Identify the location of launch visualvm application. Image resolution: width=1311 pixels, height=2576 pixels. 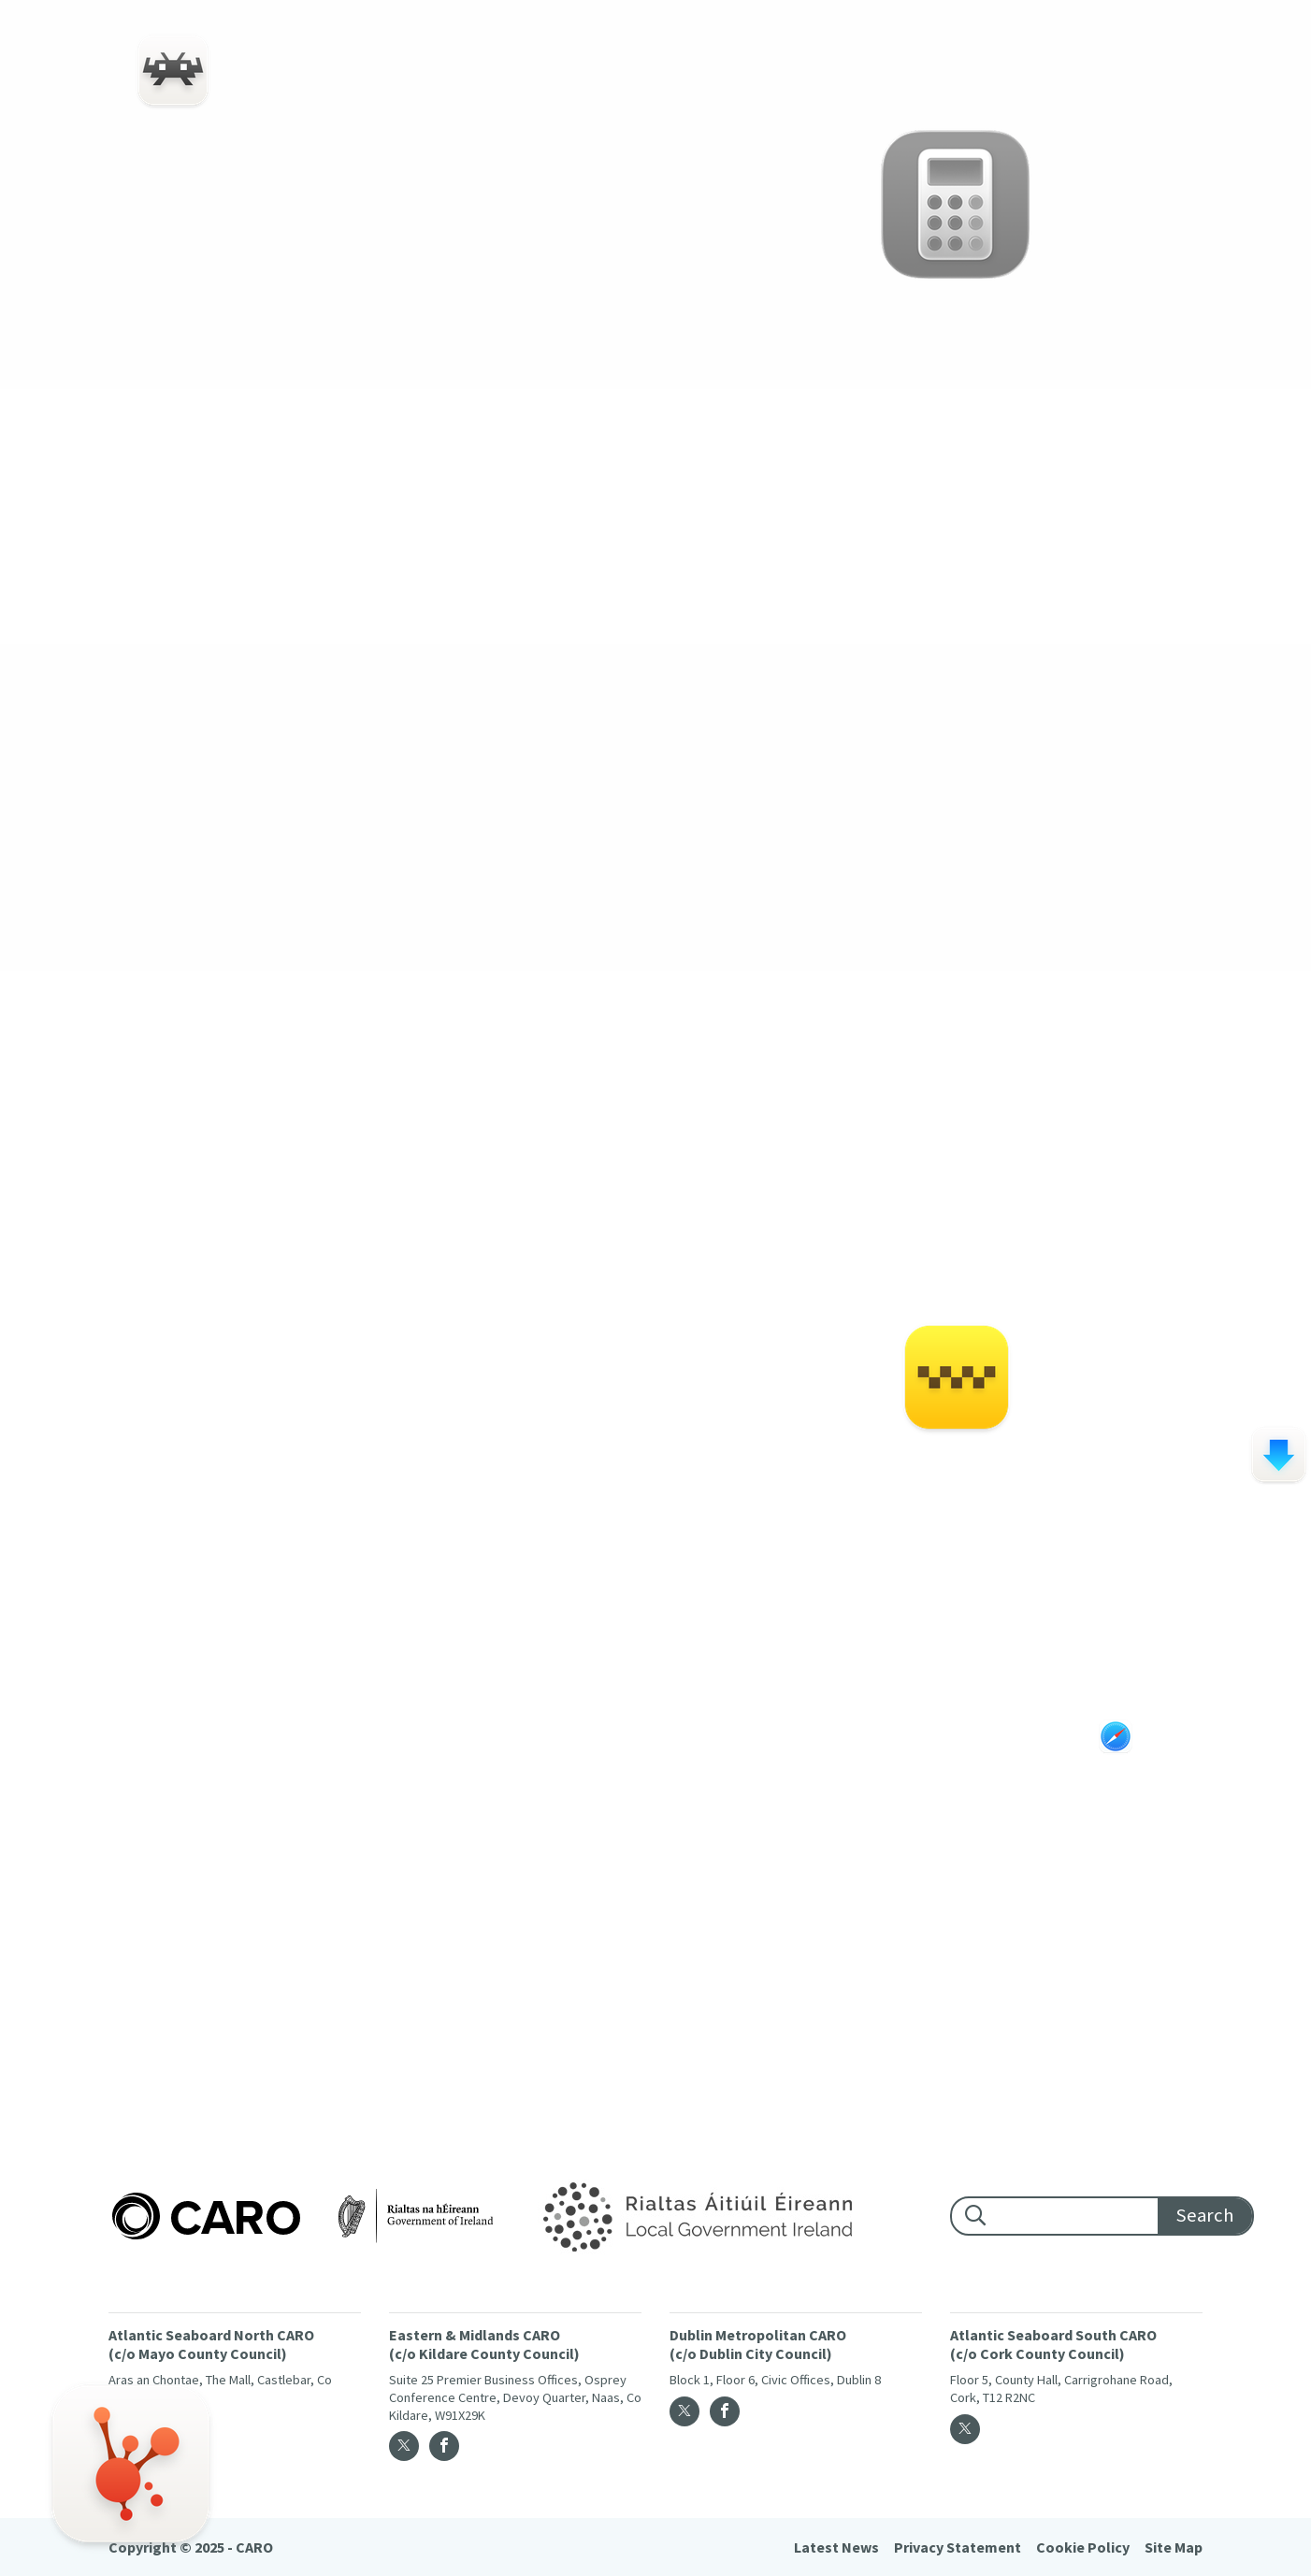
(131, 2464).